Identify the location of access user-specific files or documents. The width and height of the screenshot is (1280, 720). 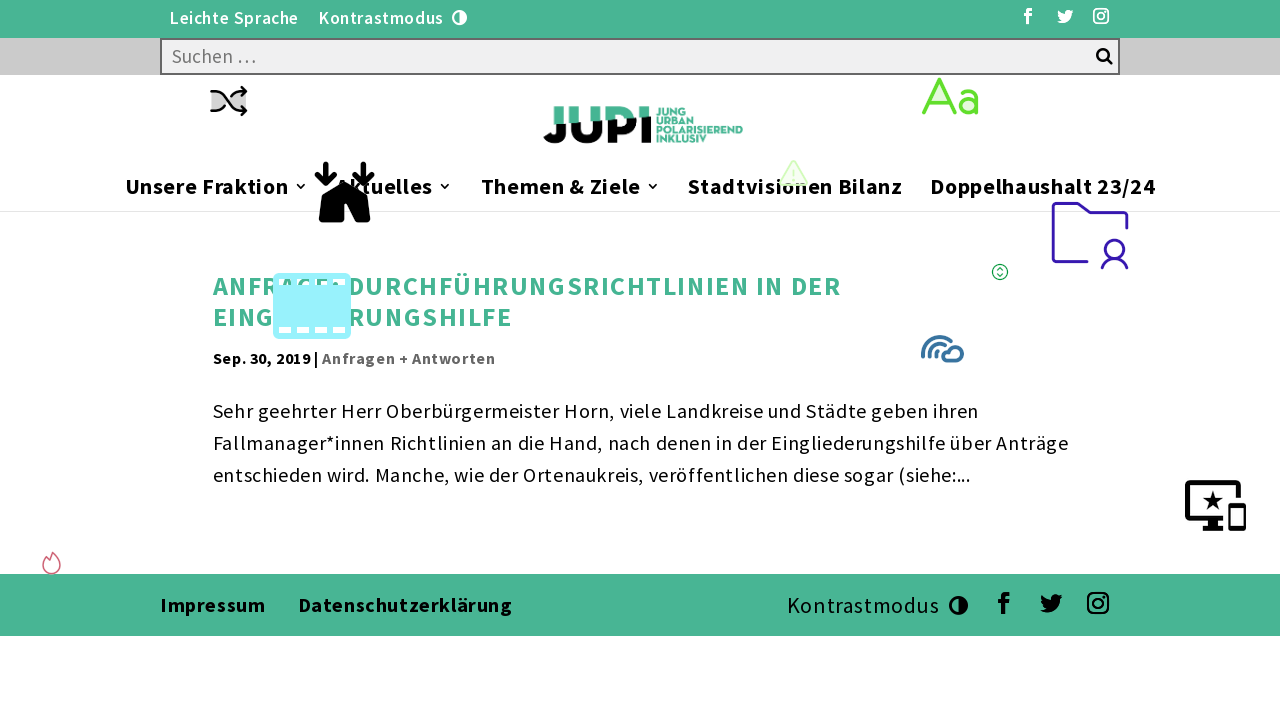
(1090, 231).